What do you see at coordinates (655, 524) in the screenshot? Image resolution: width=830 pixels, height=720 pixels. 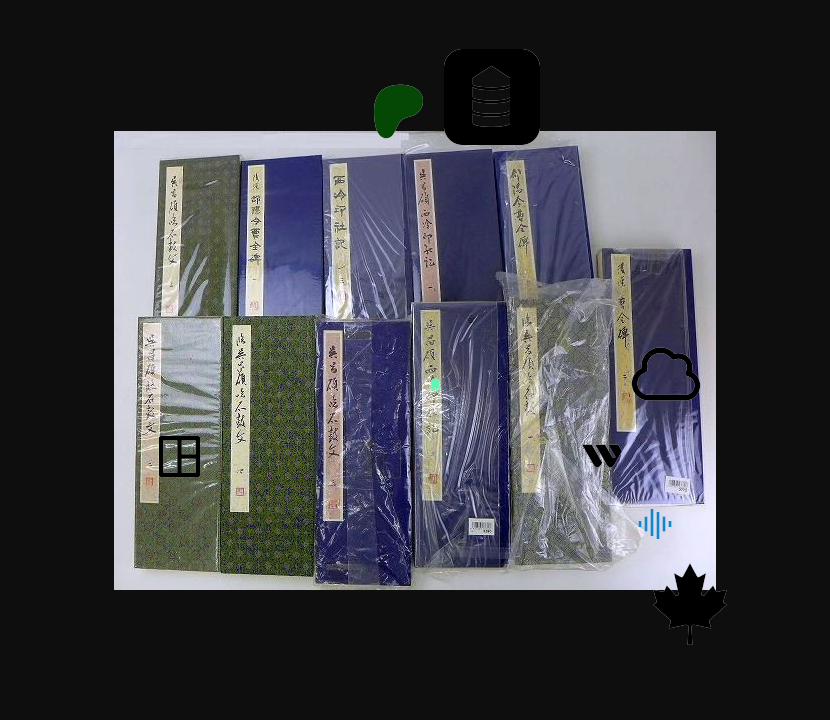 I see `voice recognition or audio input active` at bounding box center [655, 524].